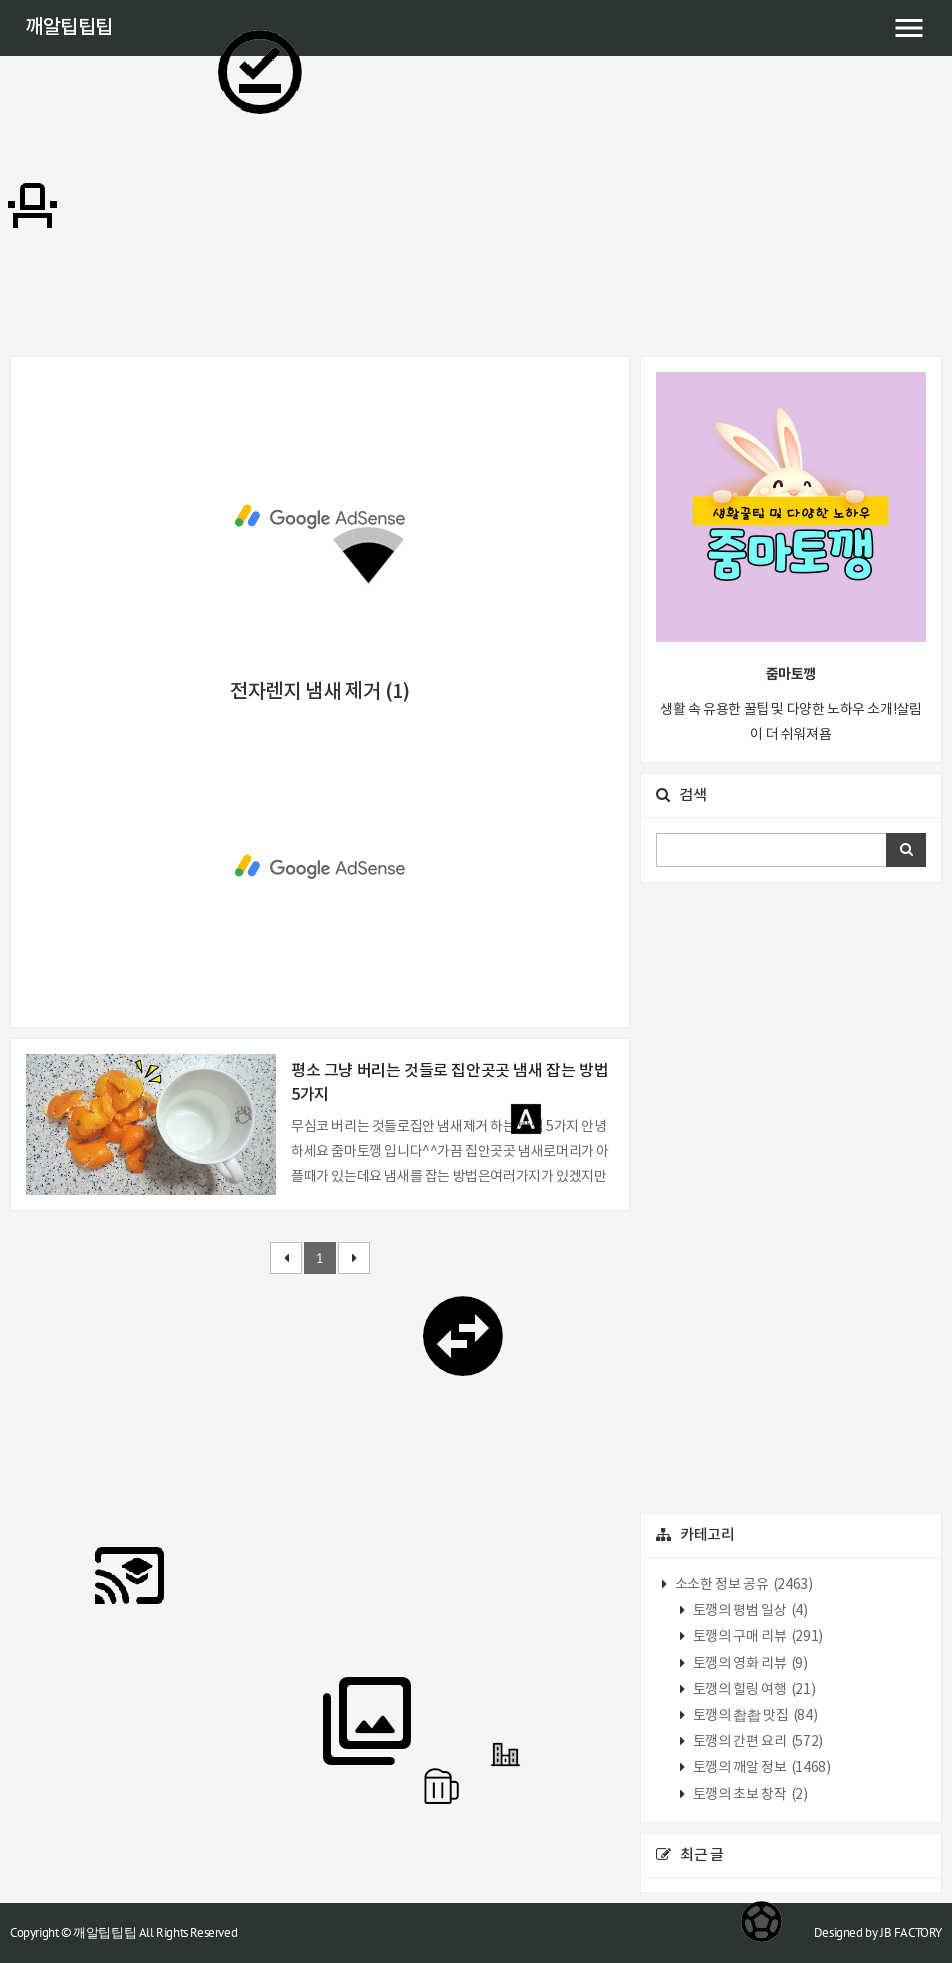 This screenshot has width=952, height=1963. I want to click on swap or exchange items, so click(463, 1336).